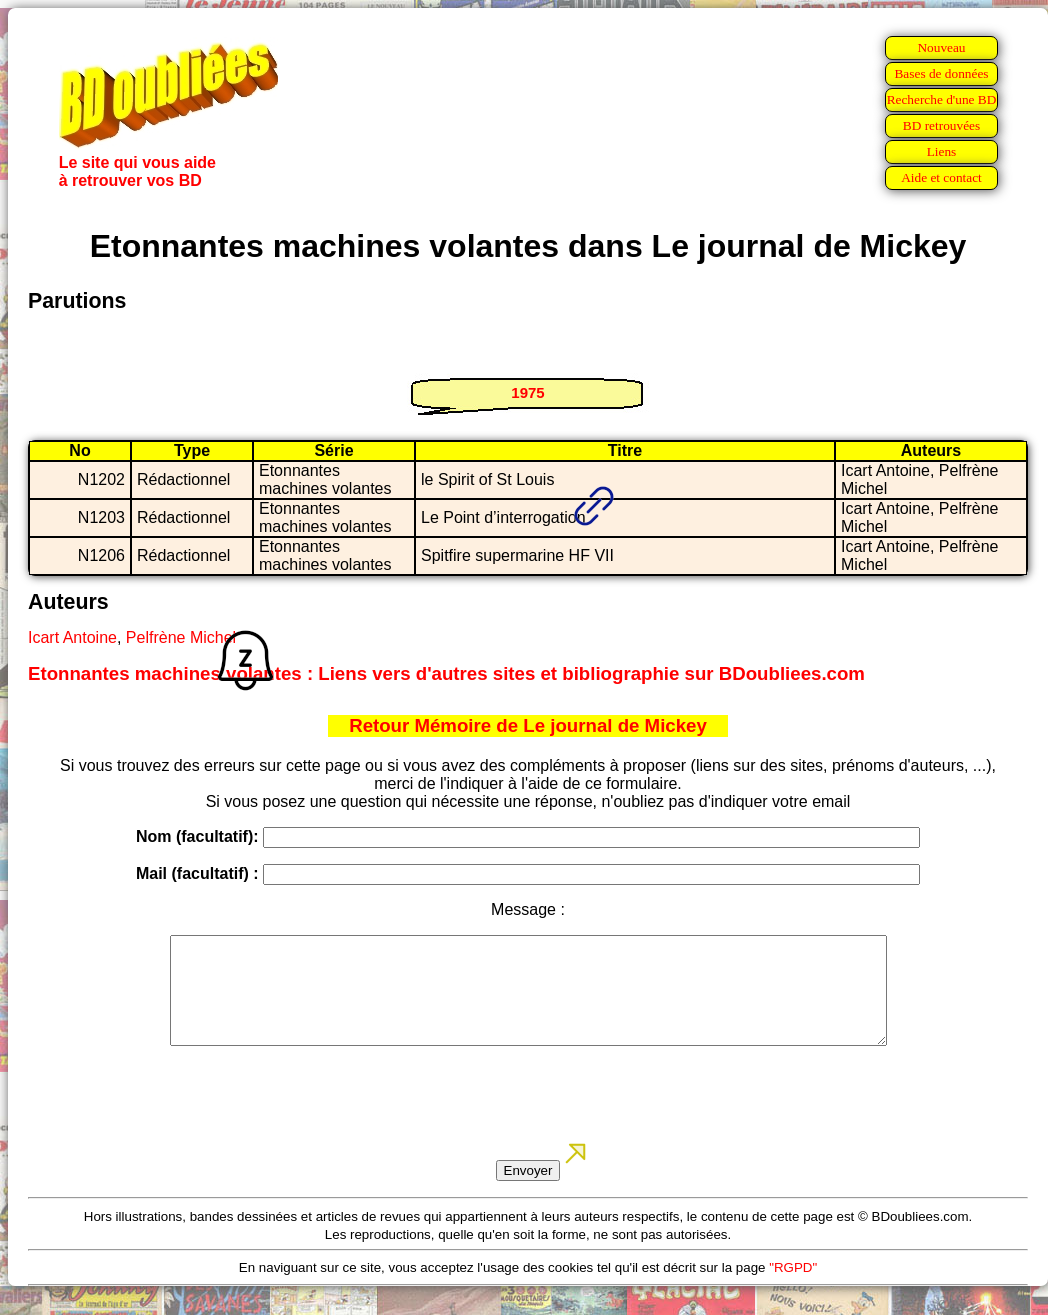 The height and width of the screenshot is (1315, 1048). I want to click on open link in new tab or window, so click(575, 1153).